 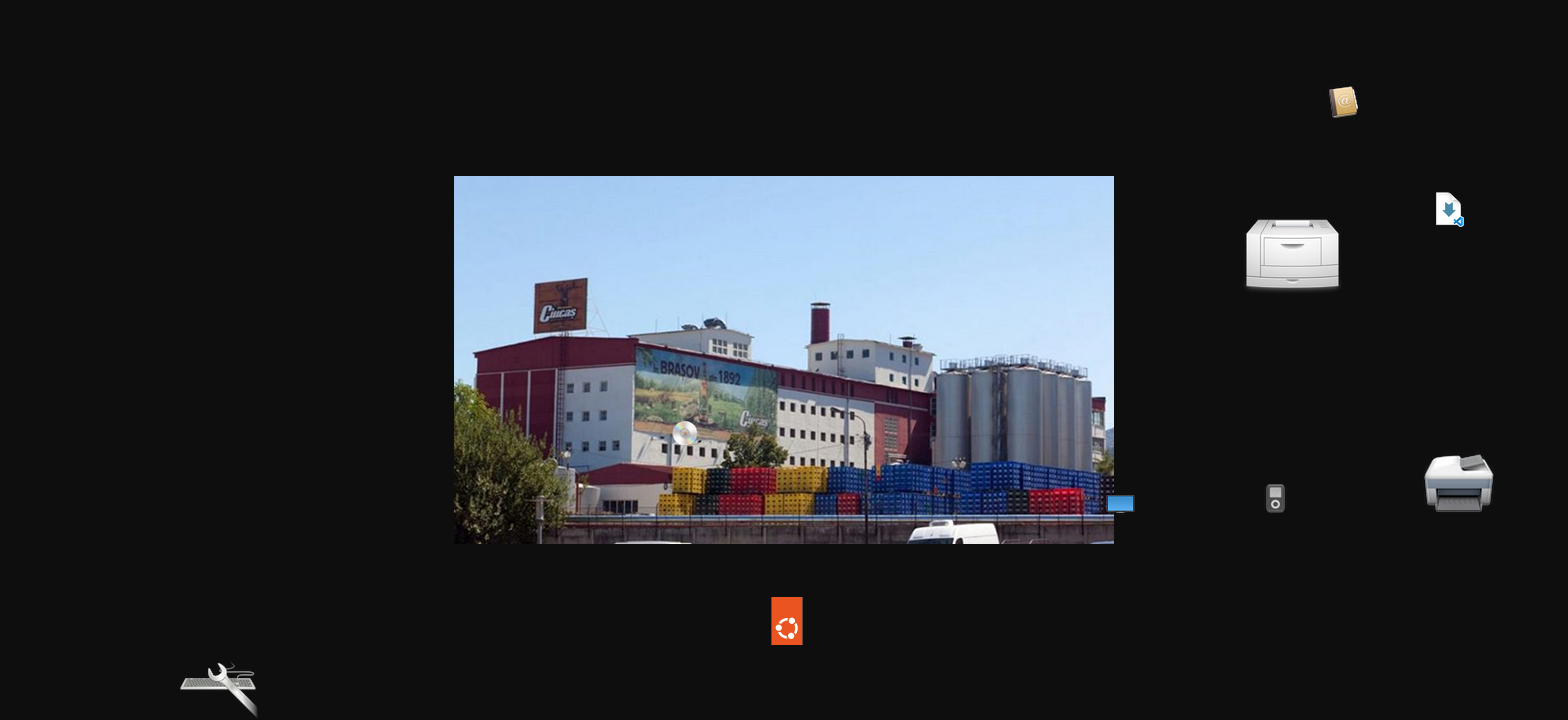 What do you see at coordinates (787, 621) in the screenshot?
I see `open the ubuntu application menu` at bounding box center [787, 621].